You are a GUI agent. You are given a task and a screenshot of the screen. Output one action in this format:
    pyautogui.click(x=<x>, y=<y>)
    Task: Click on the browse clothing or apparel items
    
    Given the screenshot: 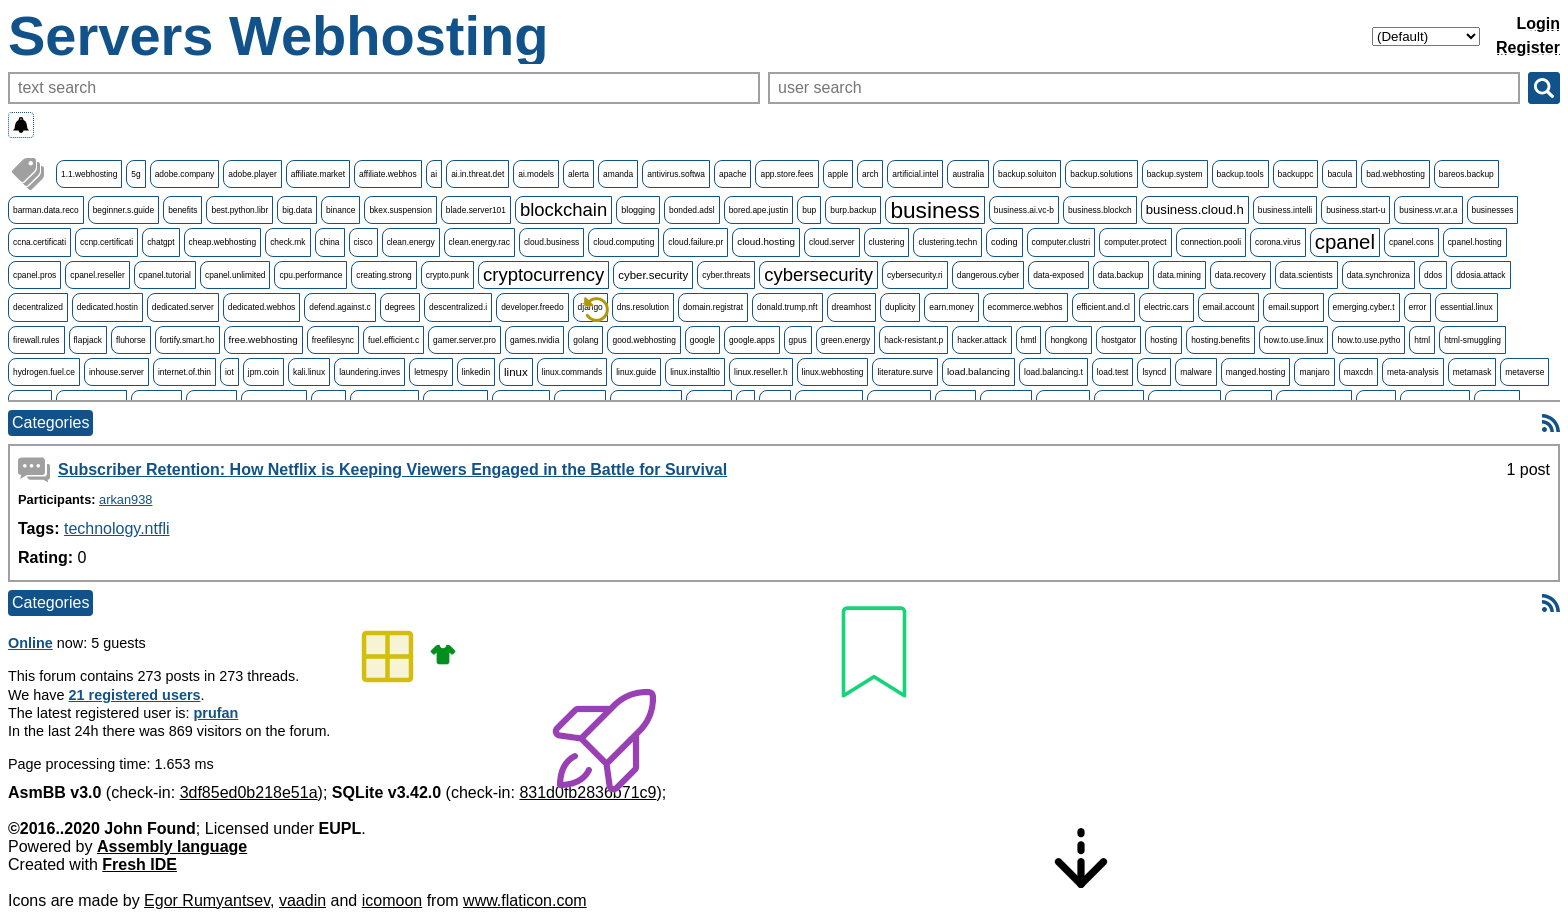 What is the action you would take?
    pyautogui.click(x=443, y=654)
    